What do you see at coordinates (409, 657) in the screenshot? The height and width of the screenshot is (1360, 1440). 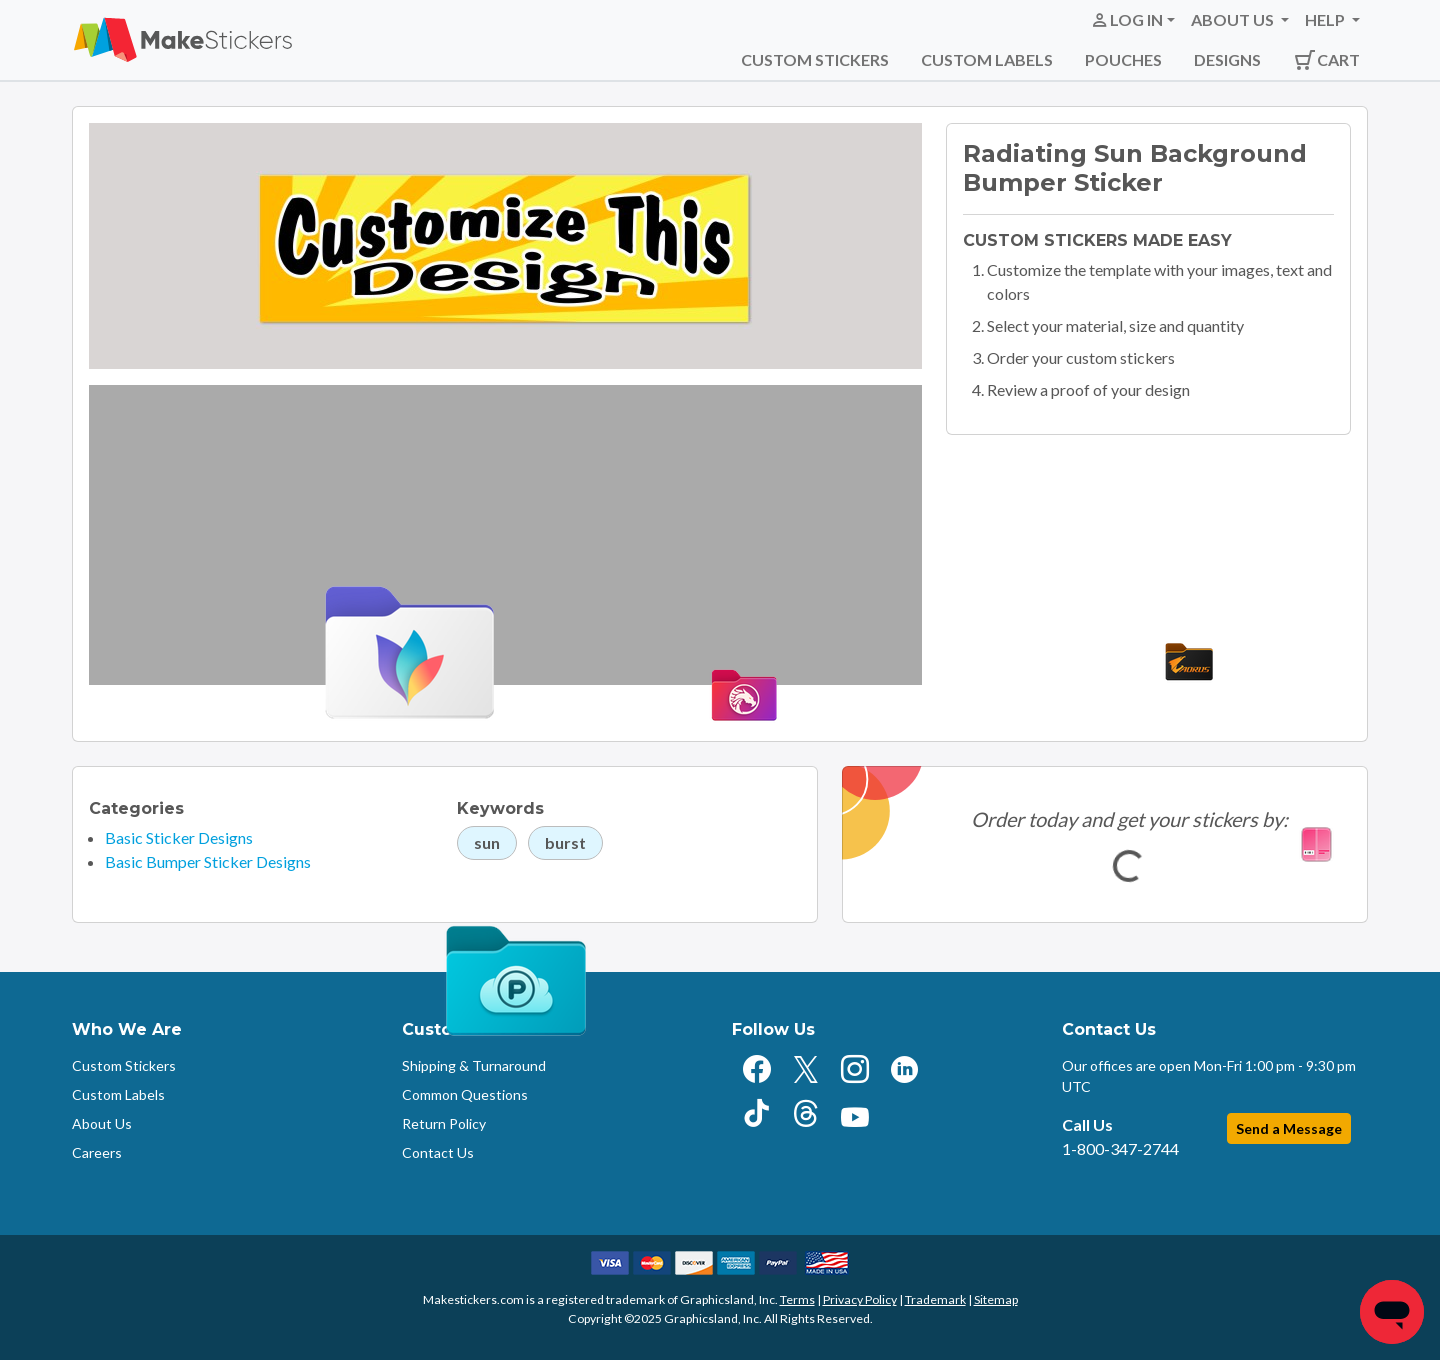 I see `open mindnode documents folder` at bounding box center [409, 657].